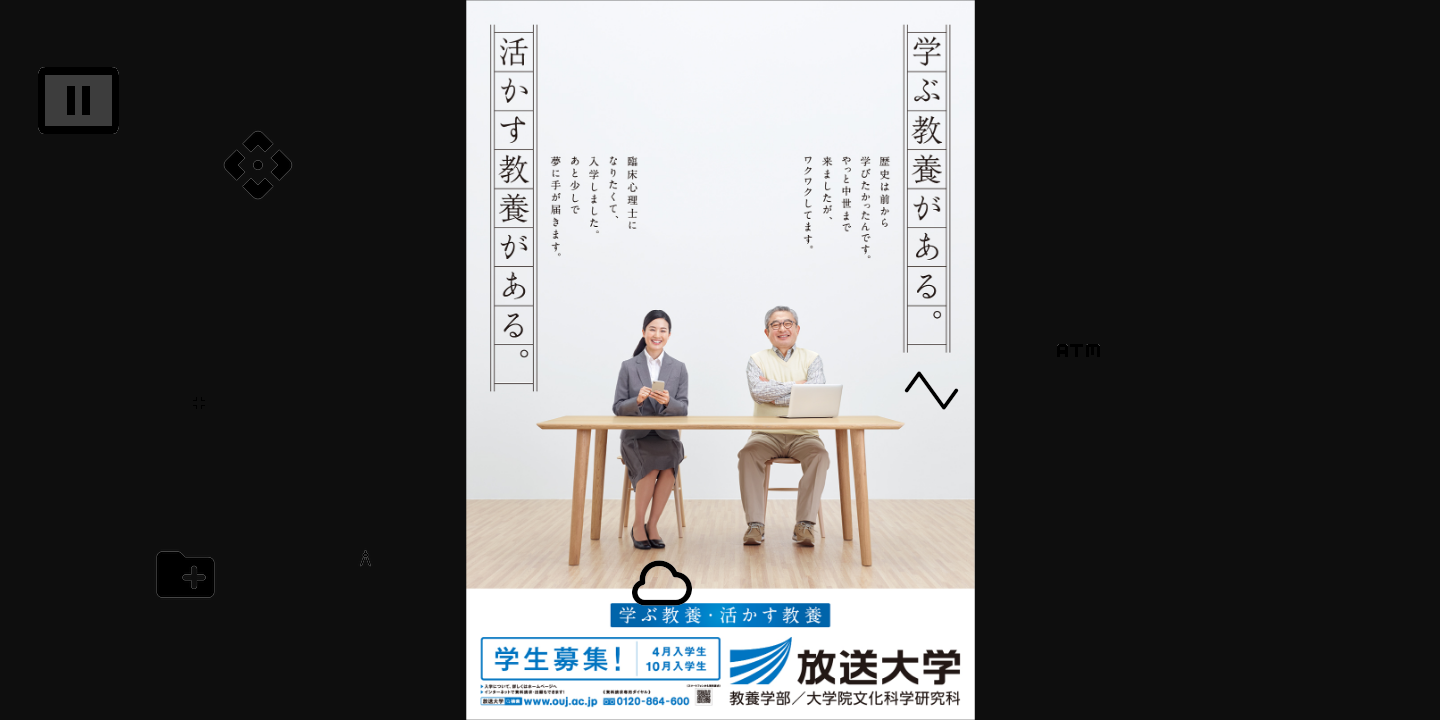  I want to click on access API settings or integrations, so click(258, 165).